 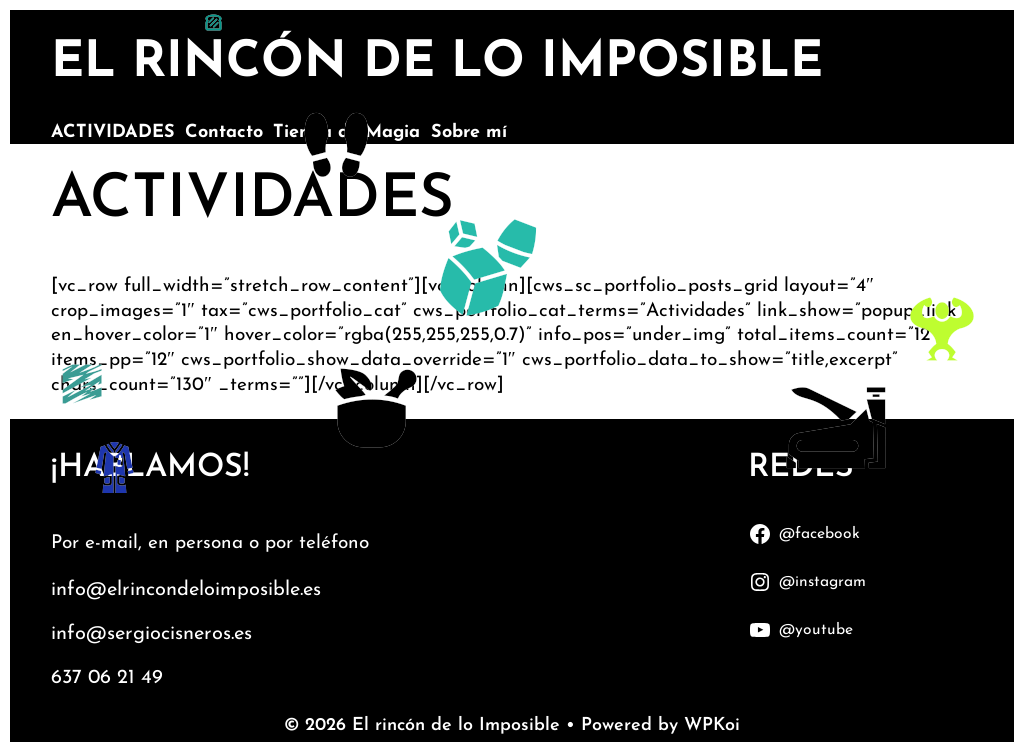 I want to click on toast or burn food item in a cooking game, so click(x=213, y=22).